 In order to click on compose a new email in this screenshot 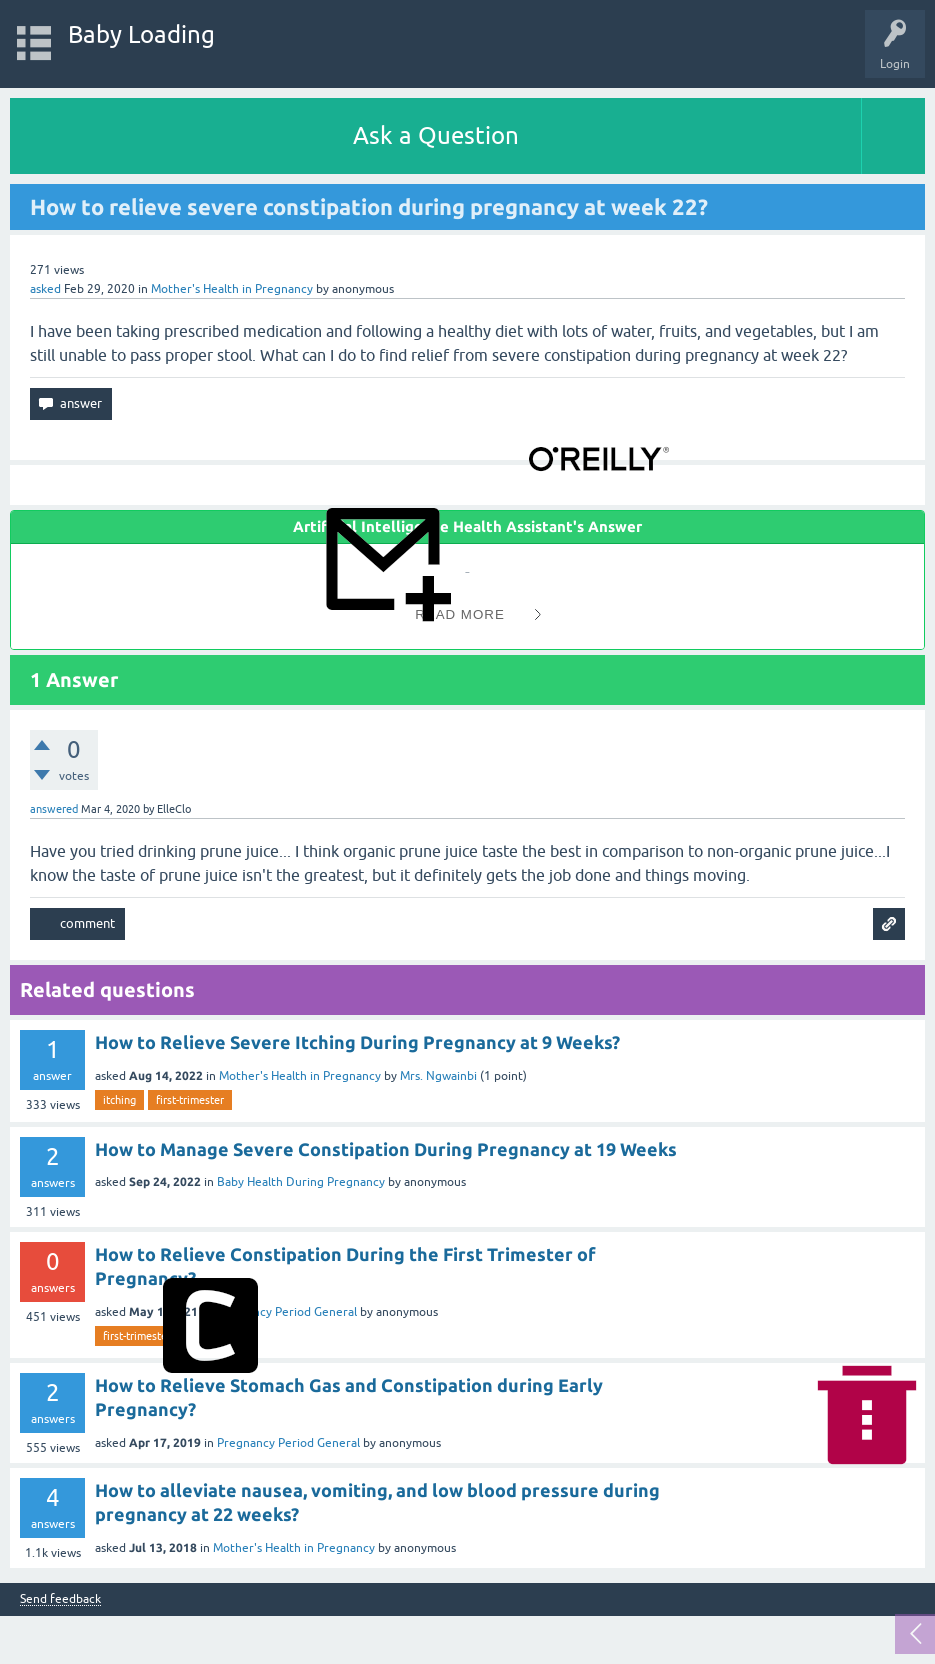, I will do `click(383, 559)`.